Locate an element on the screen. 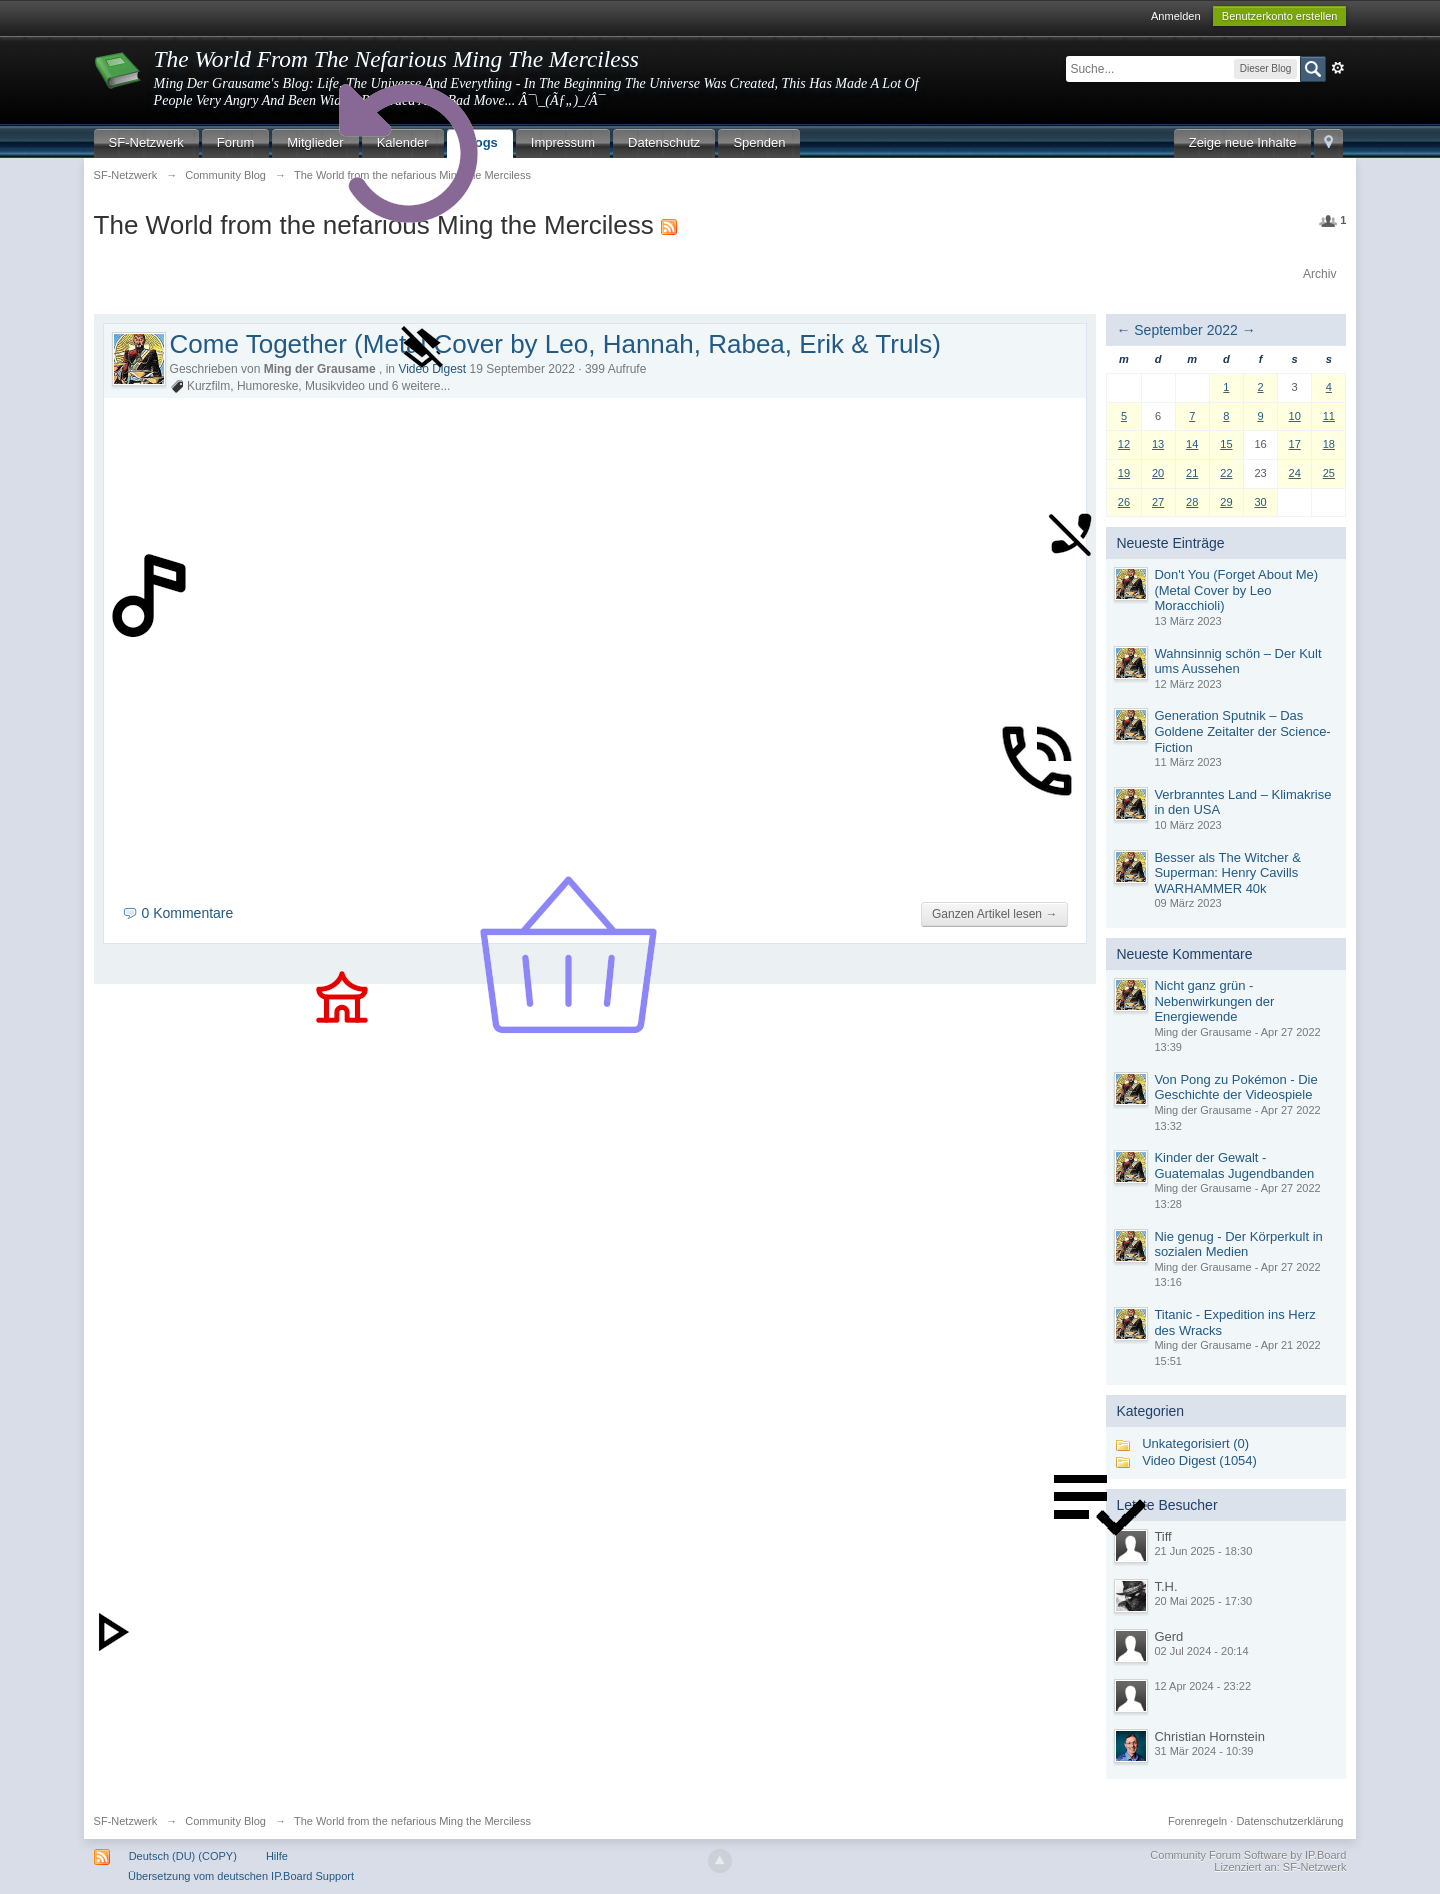 The image size is (1440, 1894). play media content is located at coordinates (110, 1632).